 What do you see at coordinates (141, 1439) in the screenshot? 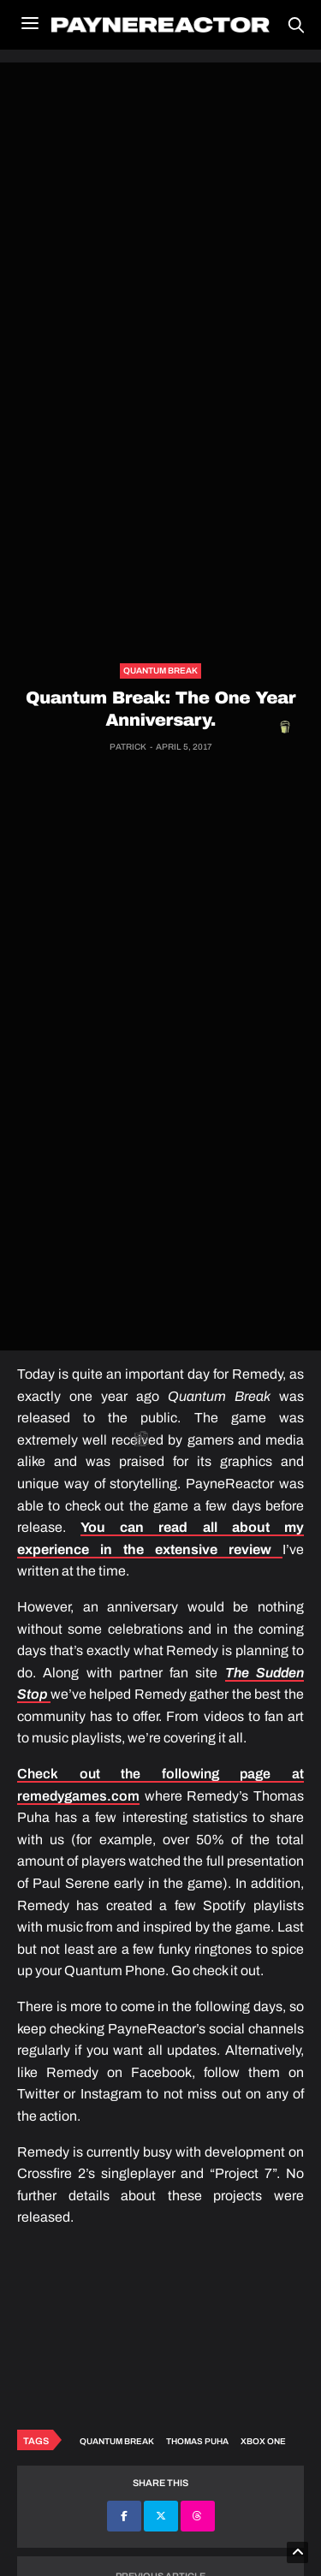
I see `access puzzle or maze game` at bounding box center [141, 1439].